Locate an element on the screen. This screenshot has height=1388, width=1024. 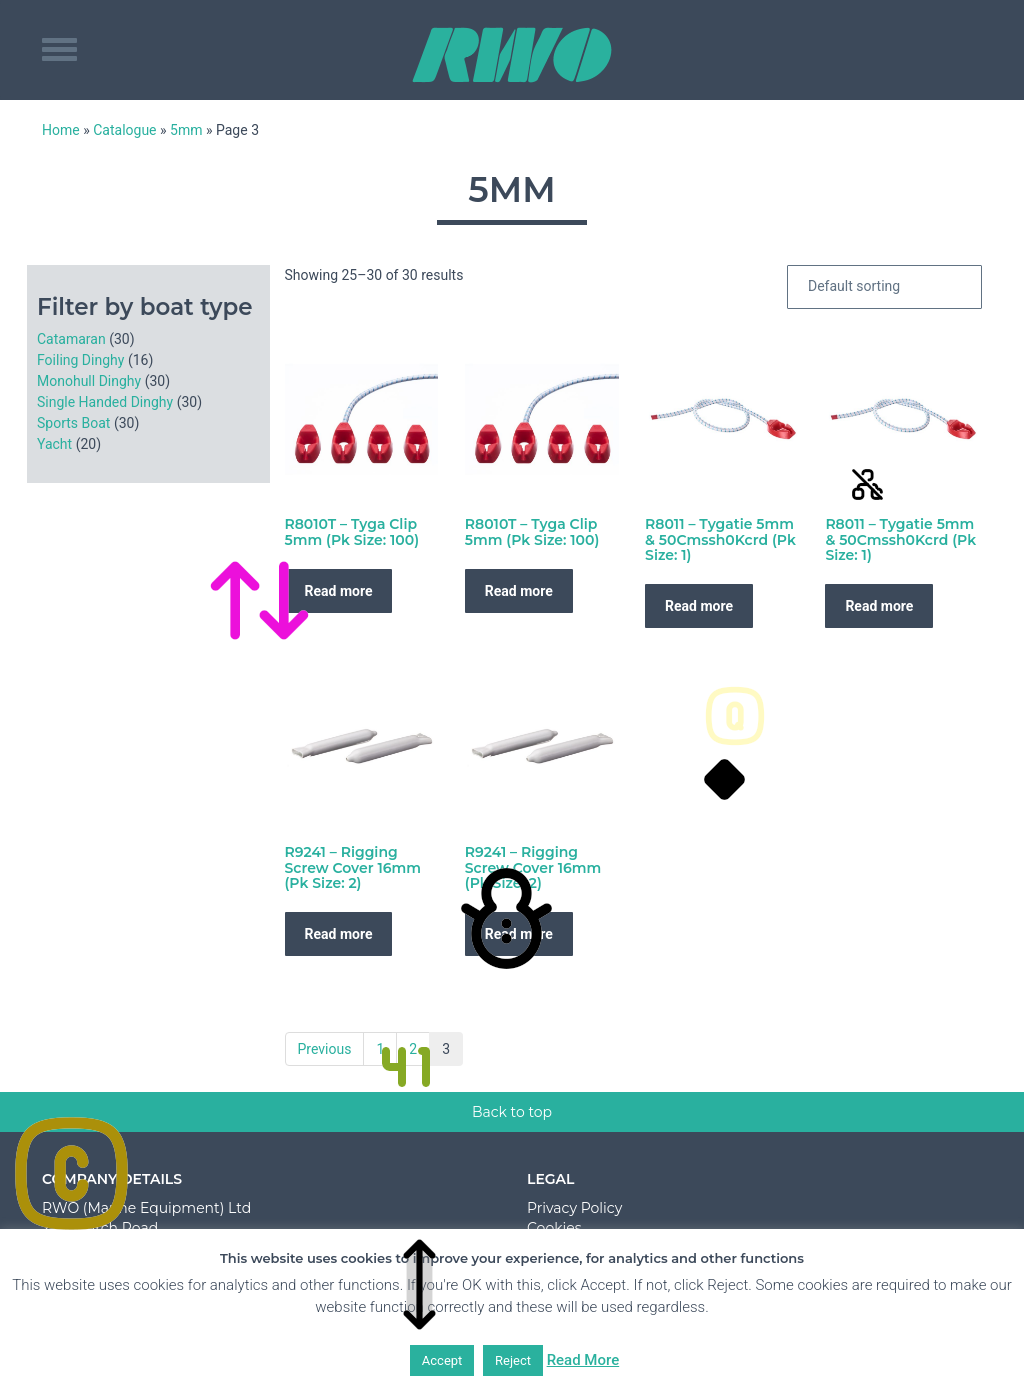
indicates item number 41 in a list or sequence is located at coordinates (410, 1067).